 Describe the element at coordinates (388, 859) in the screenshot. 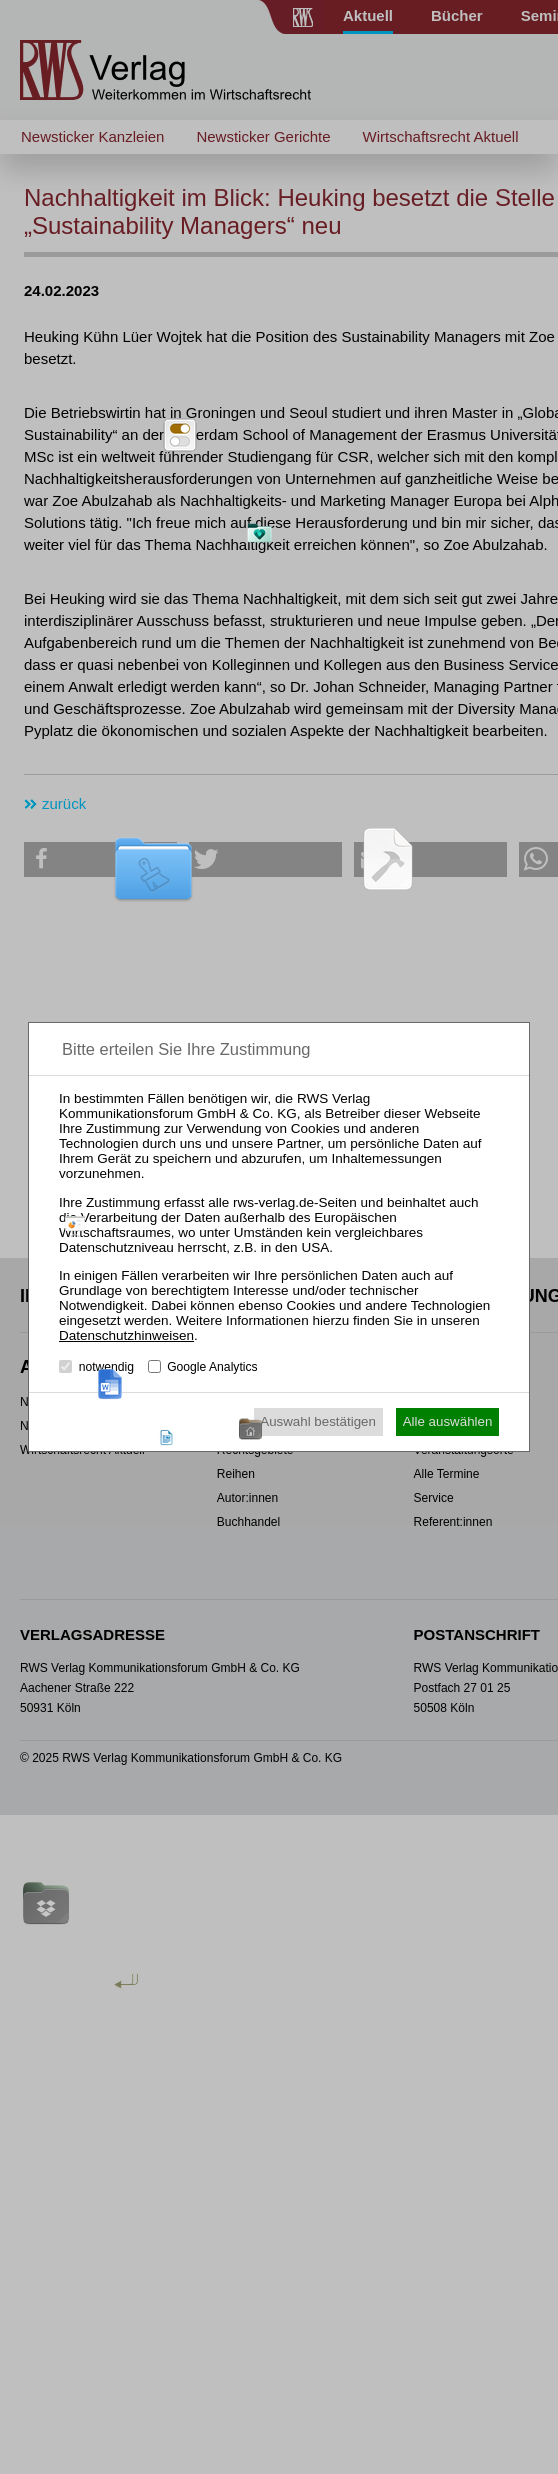

I see `makefile document for build automation` at that location.